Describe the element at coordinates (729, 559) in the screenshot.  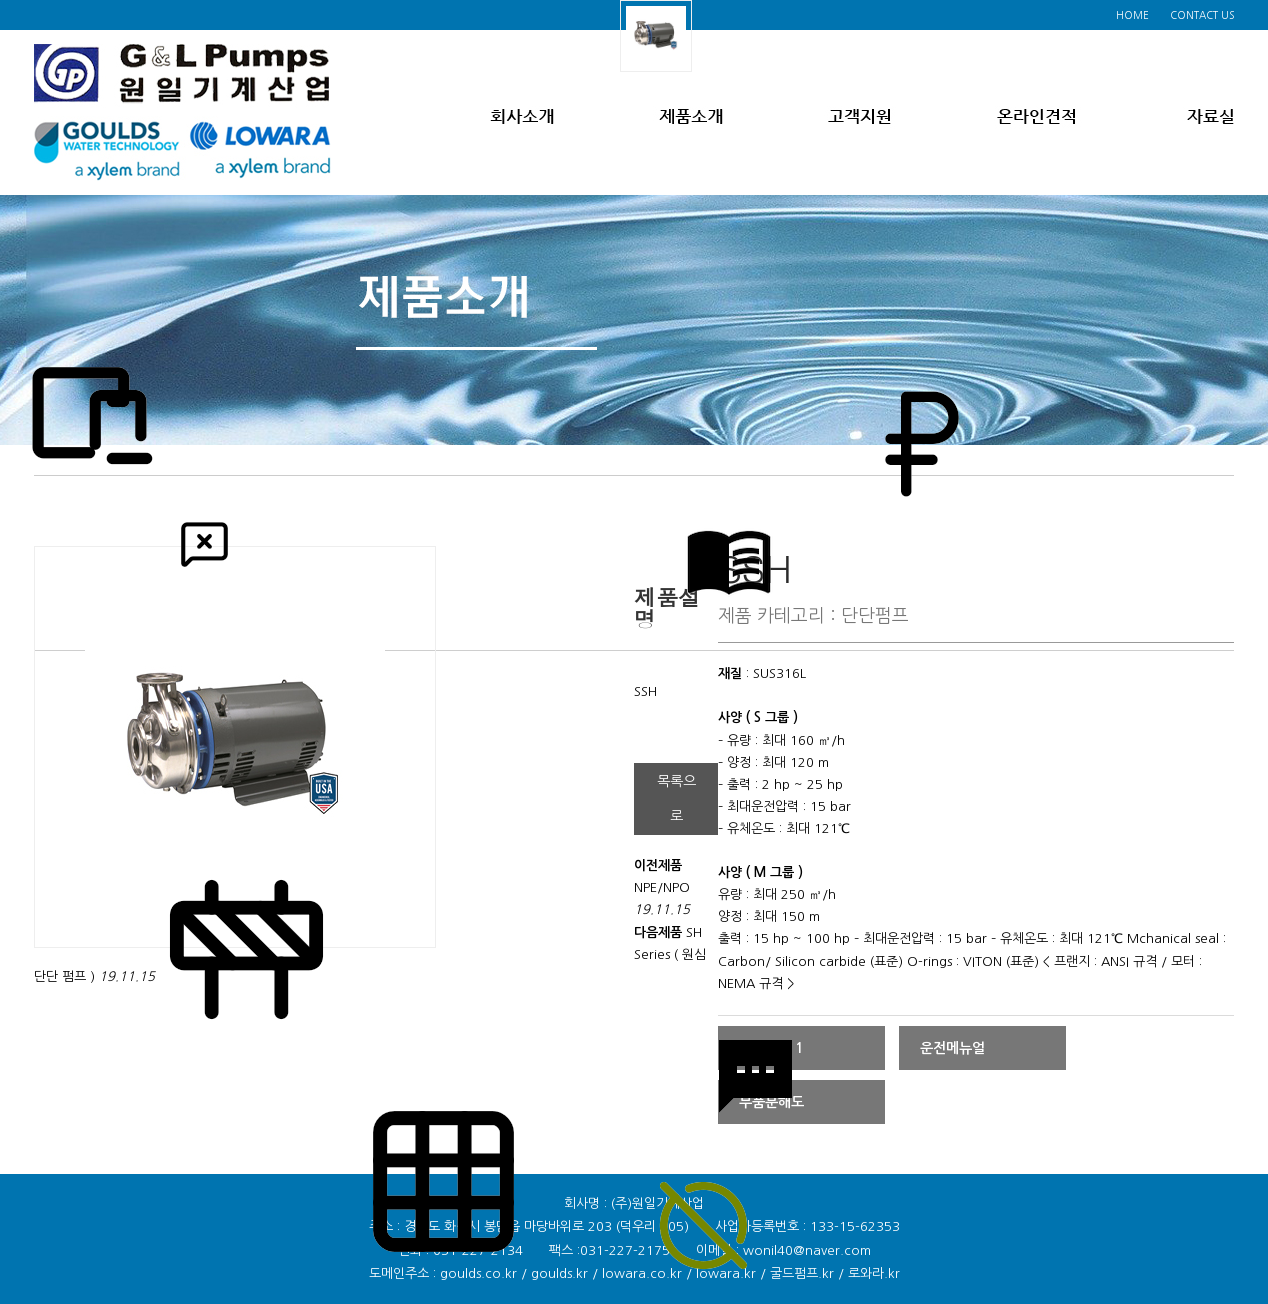
I see `open menu or documentation` at that location.